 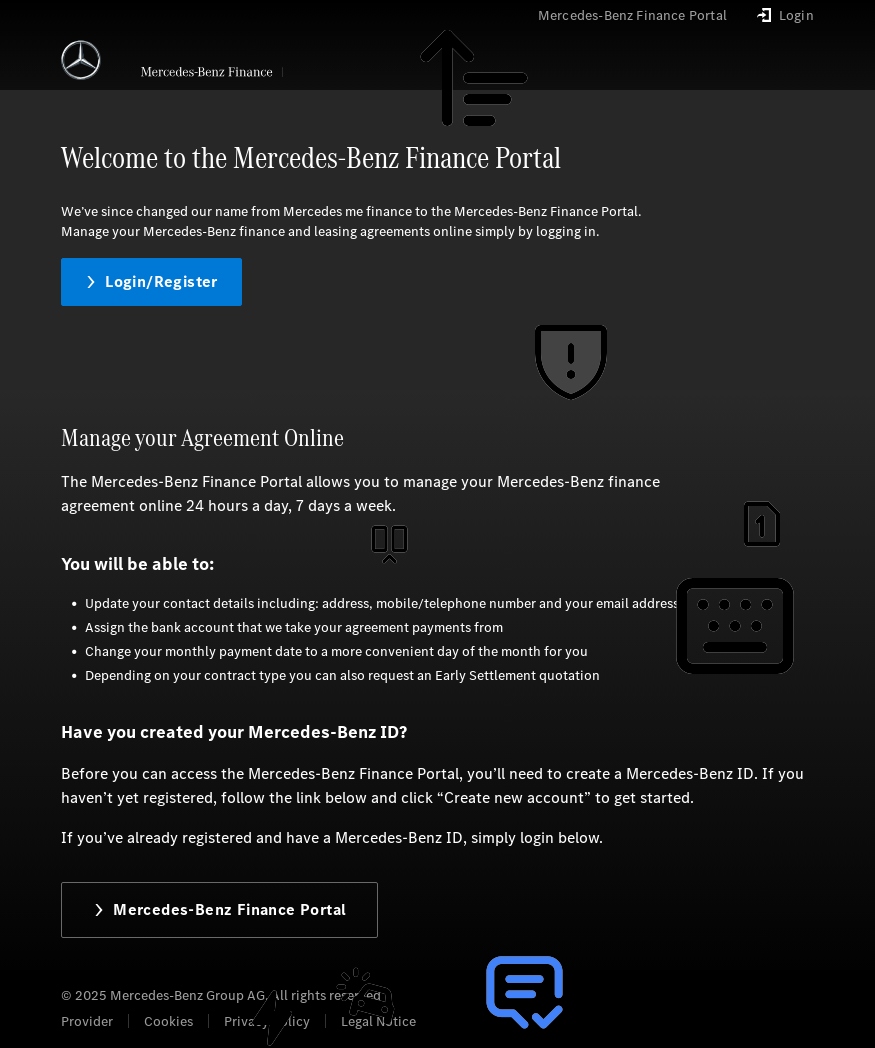 I want to click on open the on-screen keyboard, so click(x=735, y=626).